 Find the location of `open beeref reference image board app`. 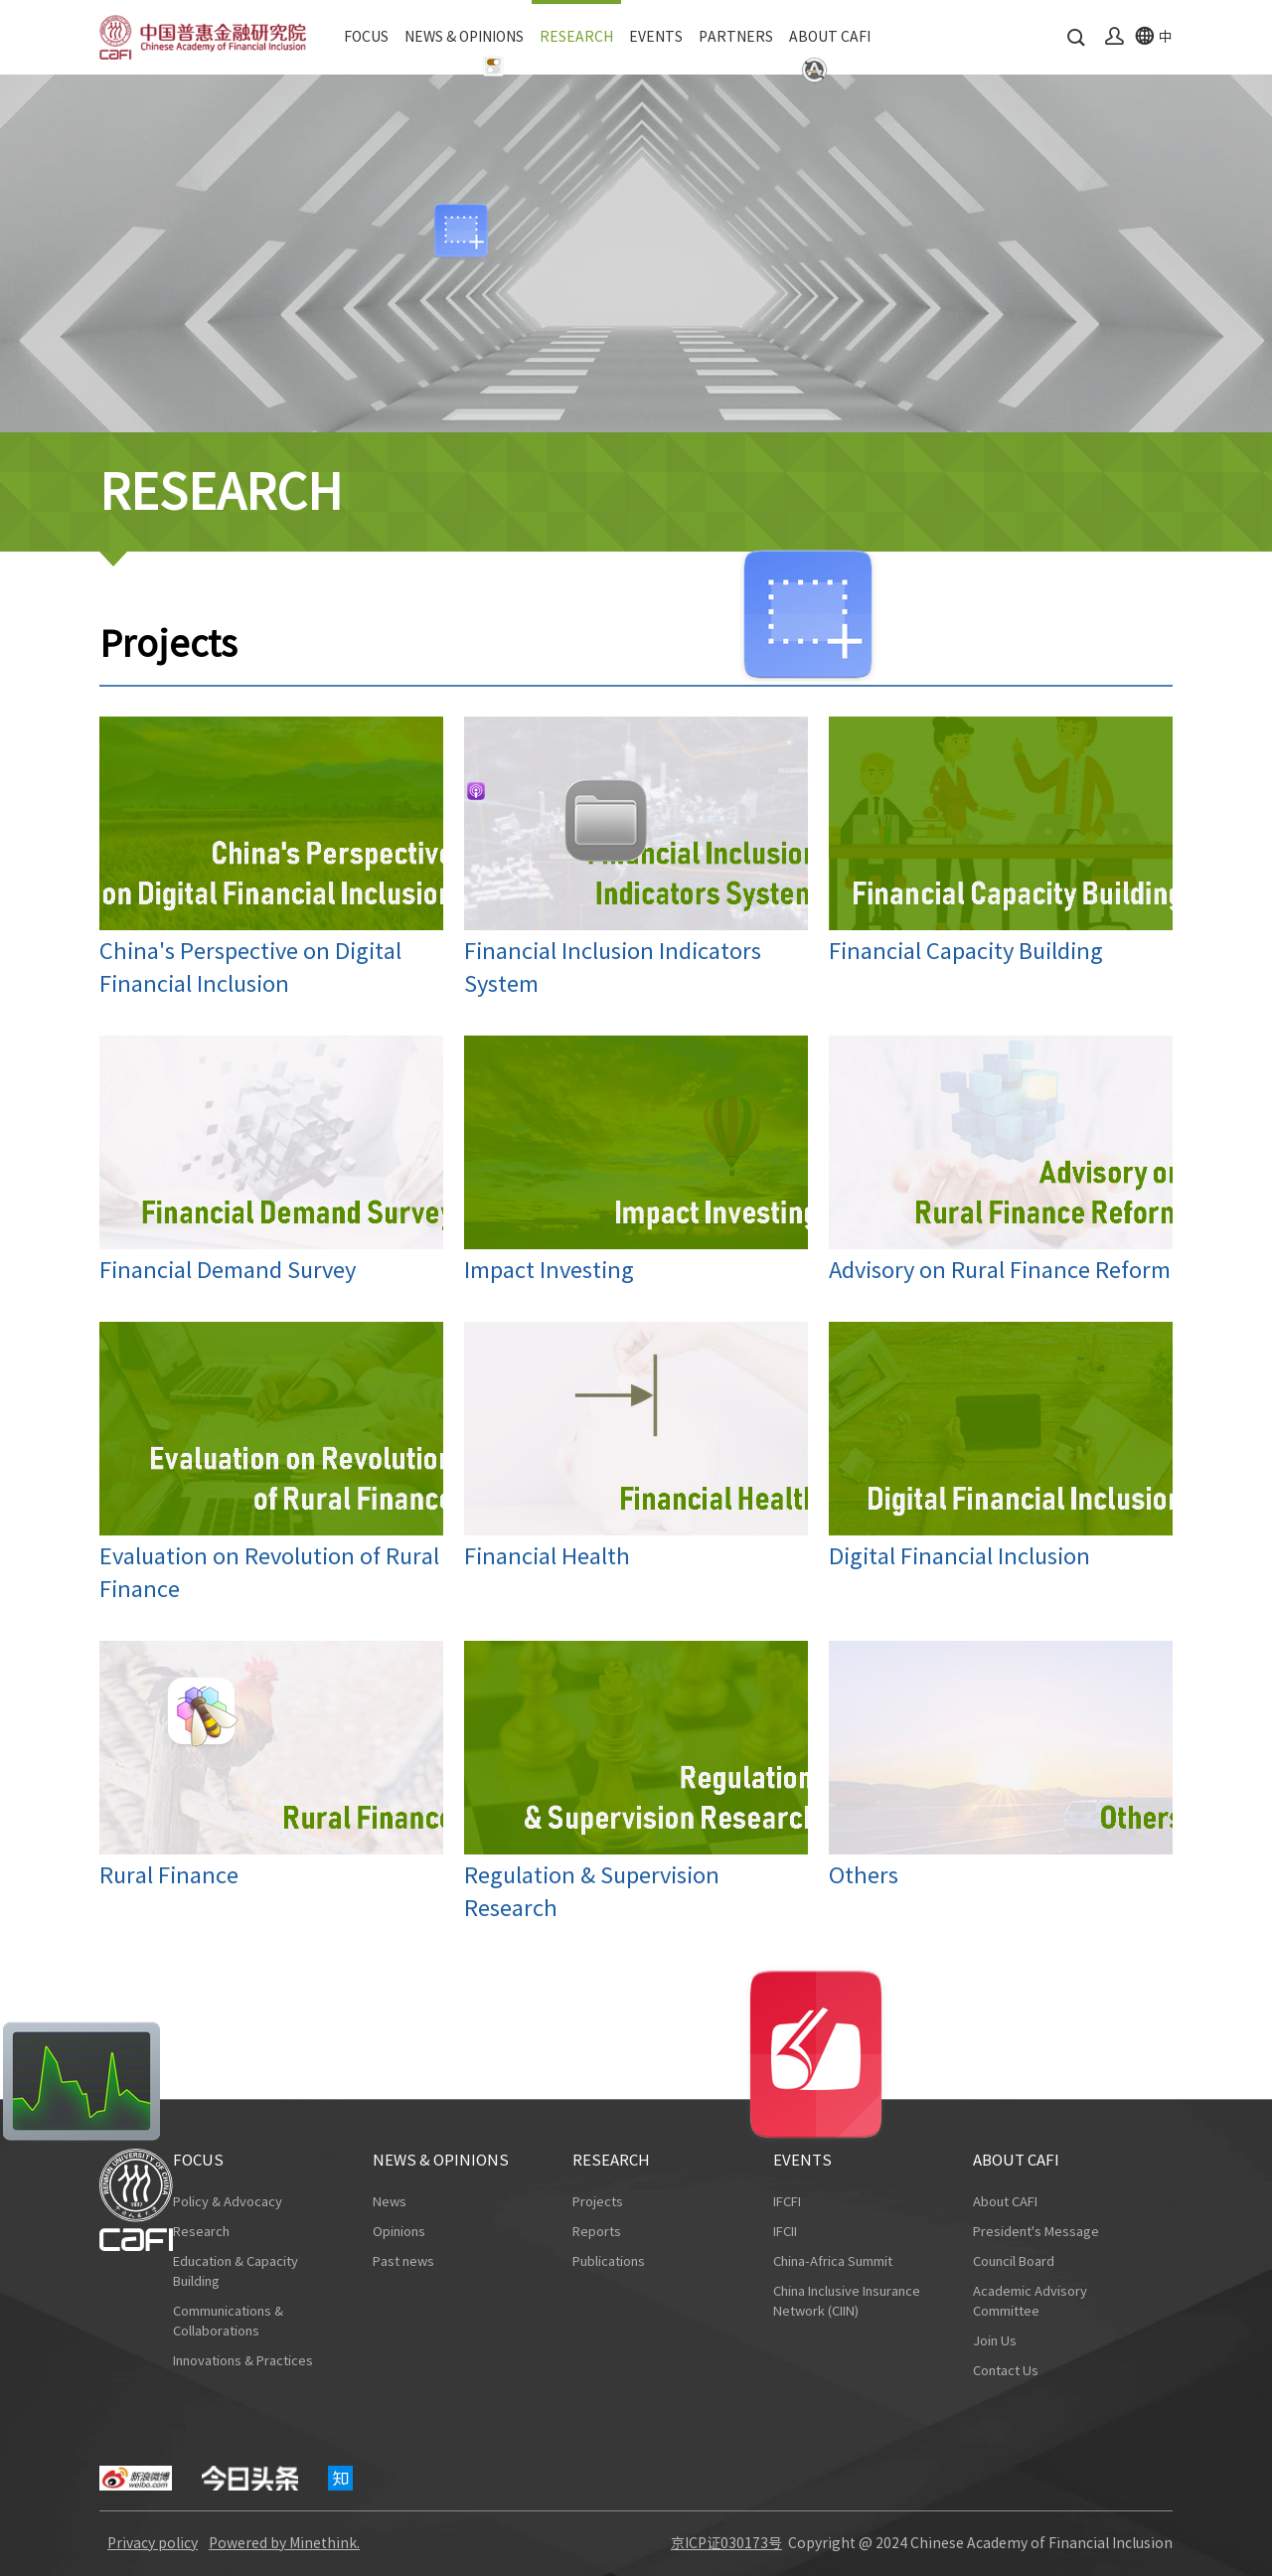

open beeref reference image board app is located at coordinates (201, 1710).